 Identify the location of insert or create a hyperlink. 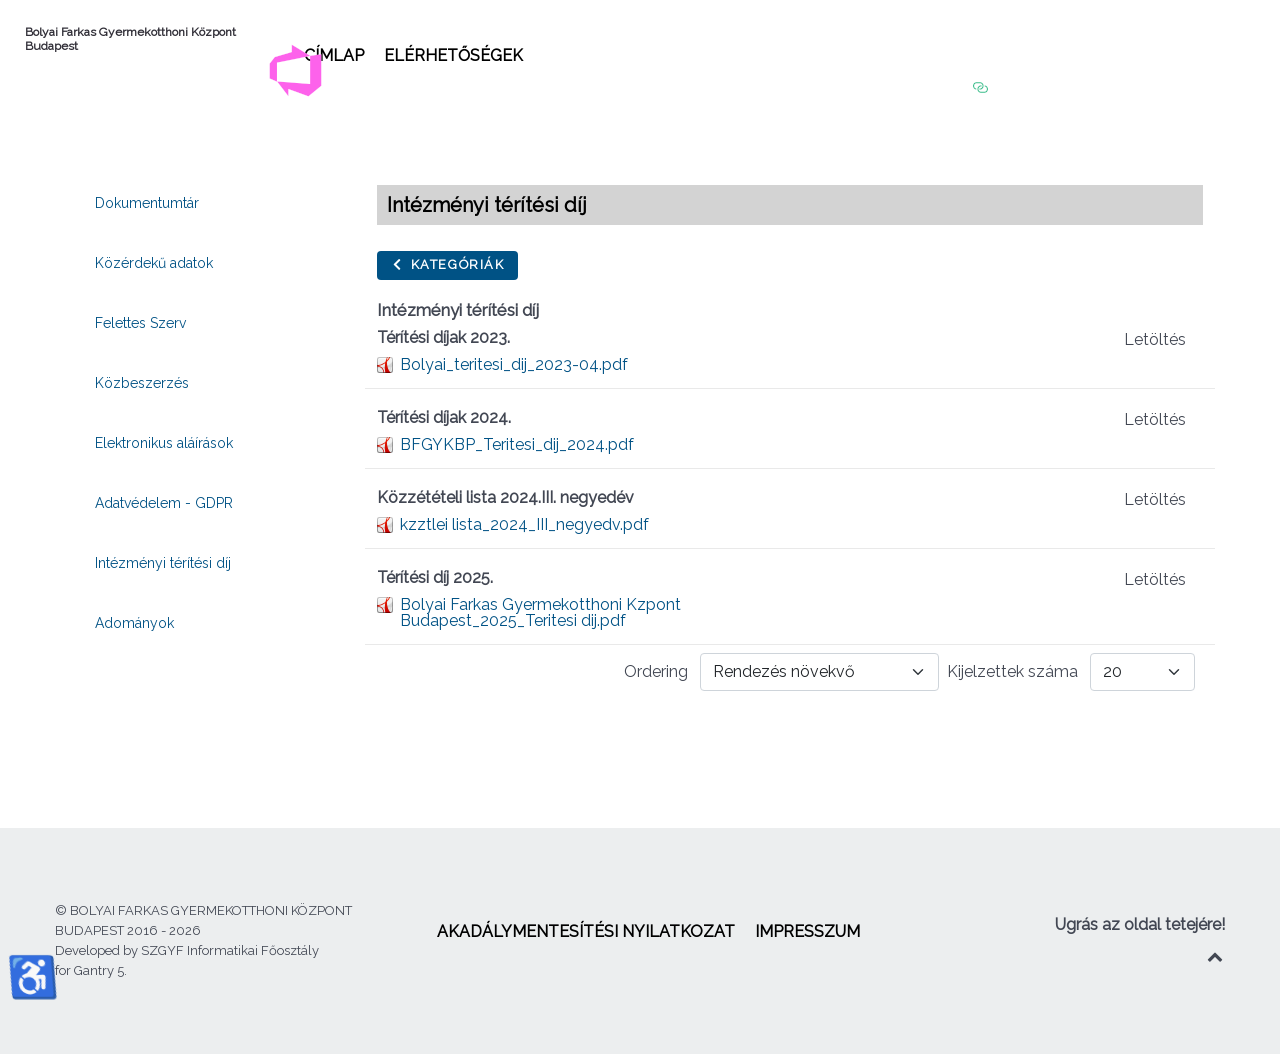
(980, 87).